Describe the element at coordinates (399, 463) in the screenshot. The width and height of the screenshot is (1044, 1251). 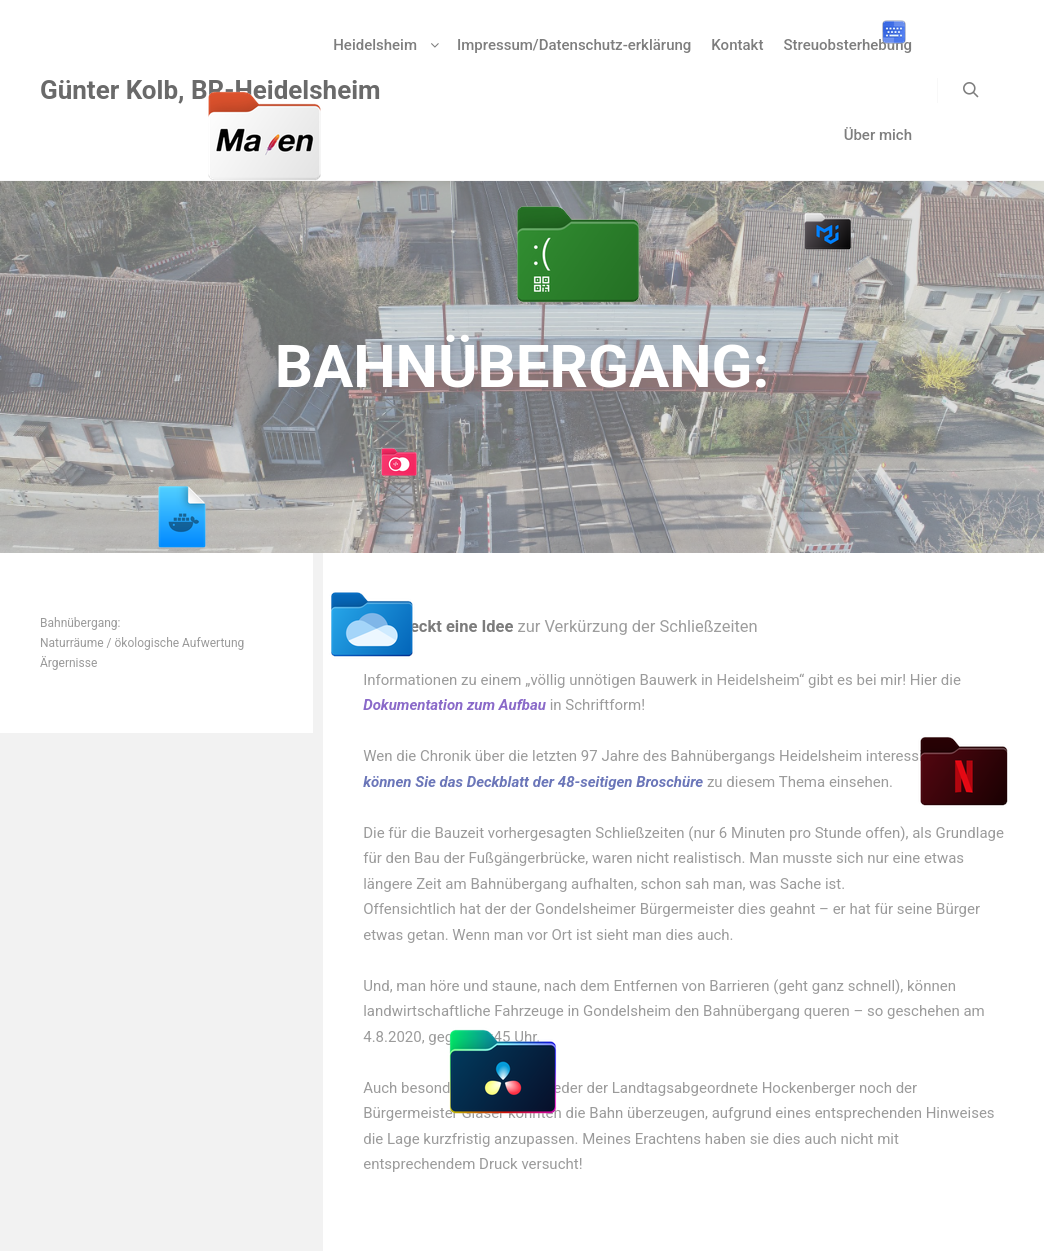
I see `open appwrite project folder` at that location.